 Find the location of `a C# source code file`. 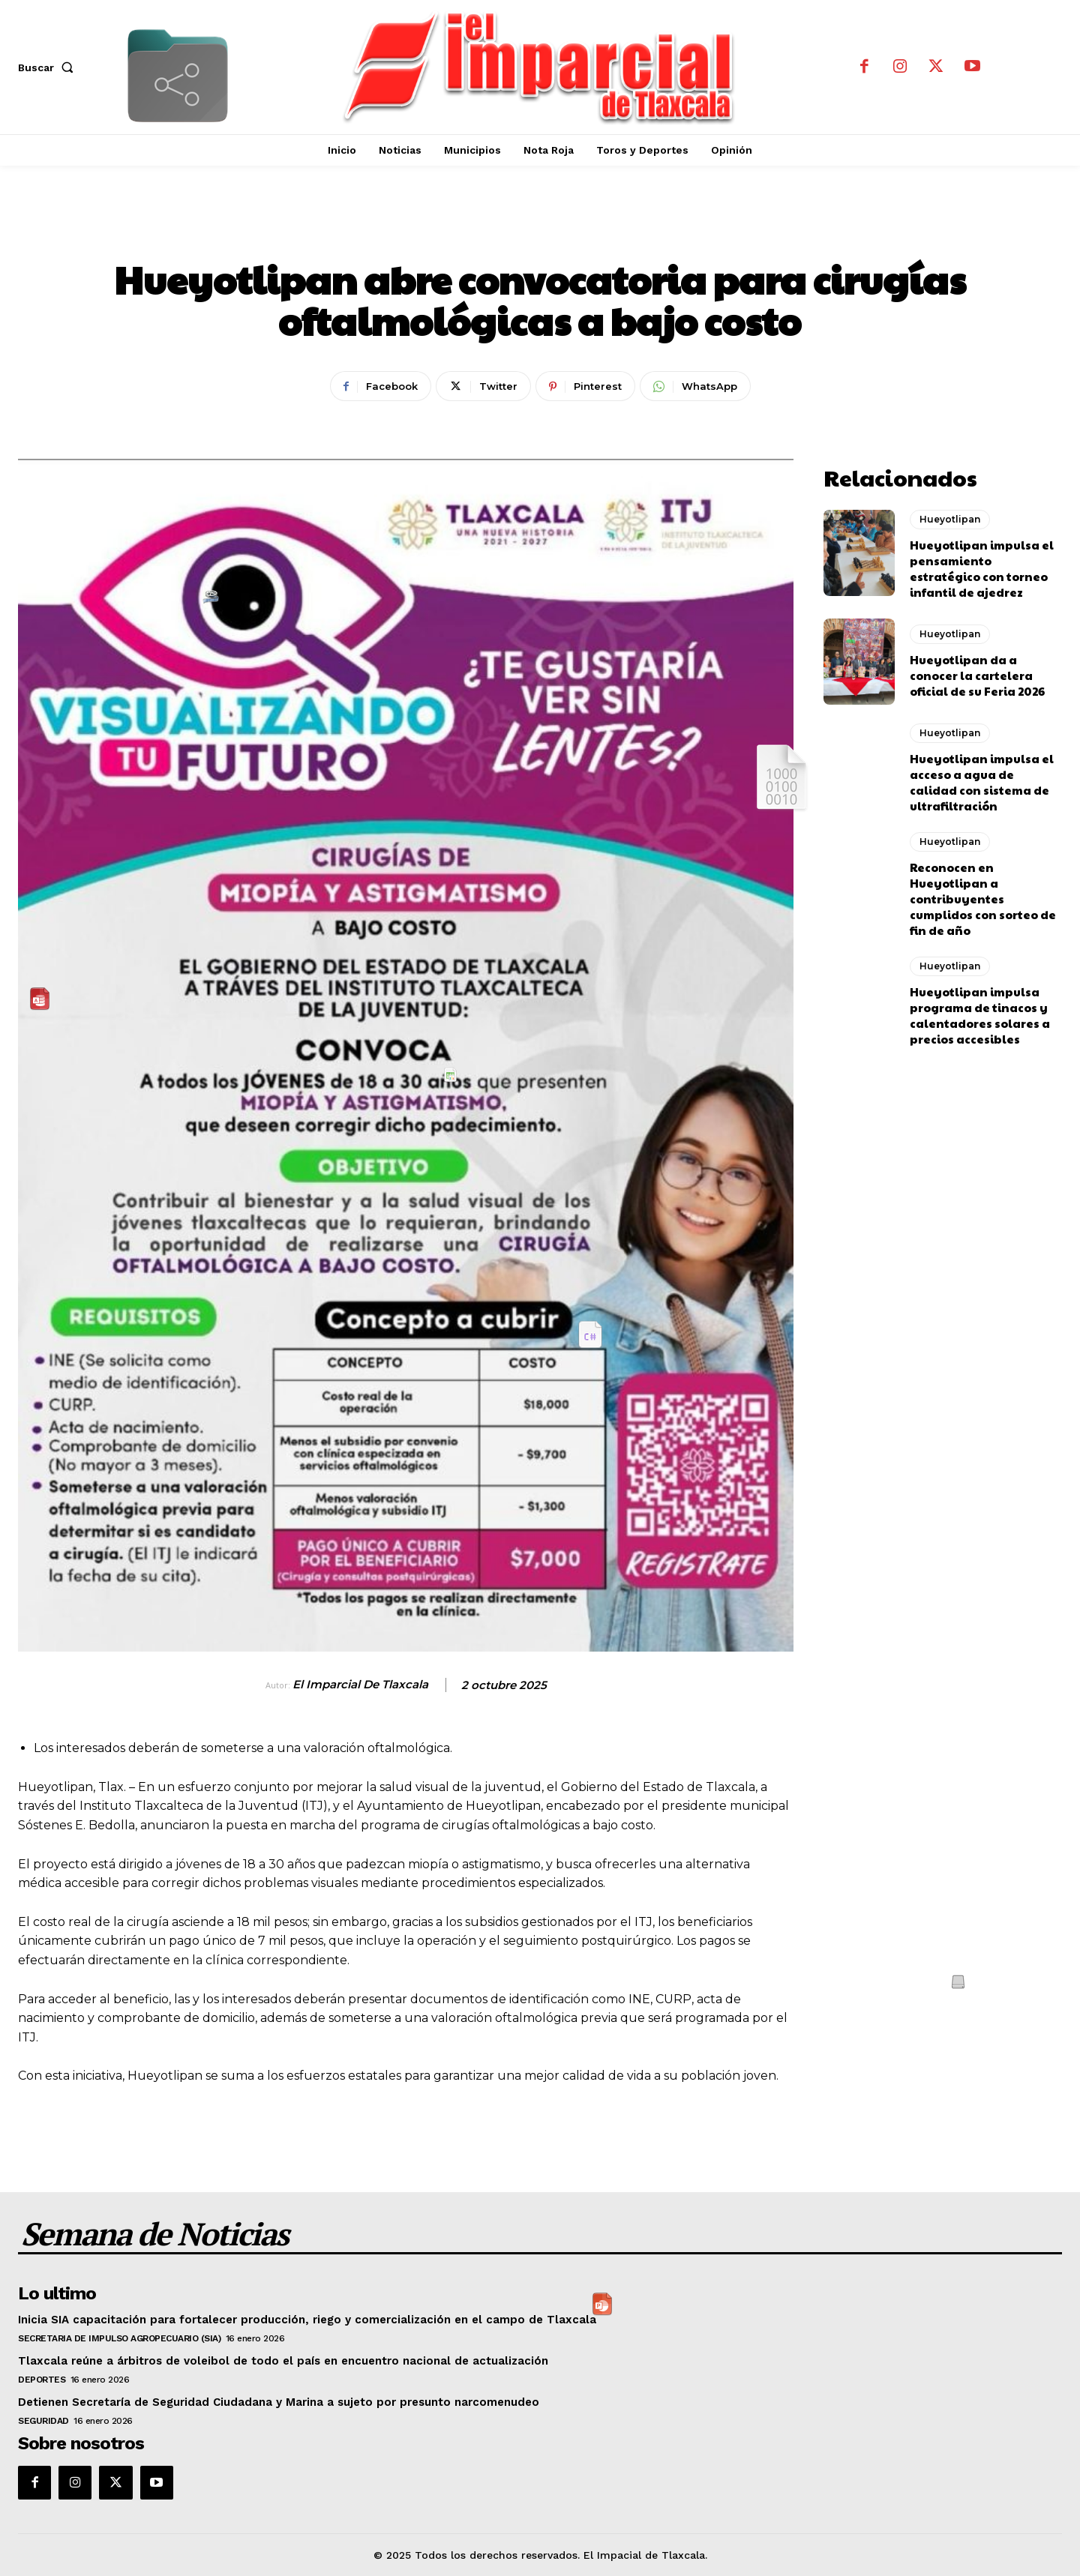

a C# source code file is located at coordinates (590, 1334).